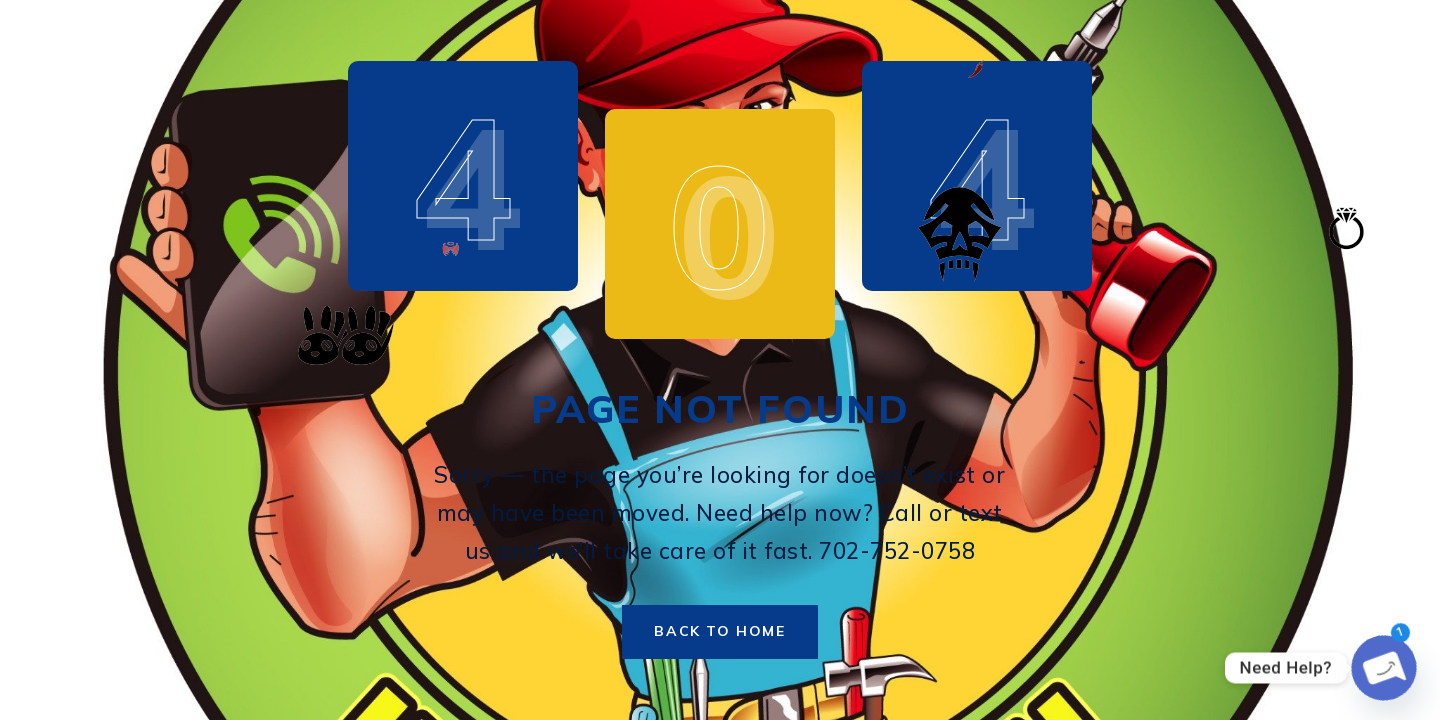 The height and width of the screenshot is (720, 1440). What do you see at coordinates (1346, 228) in the screenshot?
I see `indicates premium or luxury item status` at bounding box center [1346, 228].